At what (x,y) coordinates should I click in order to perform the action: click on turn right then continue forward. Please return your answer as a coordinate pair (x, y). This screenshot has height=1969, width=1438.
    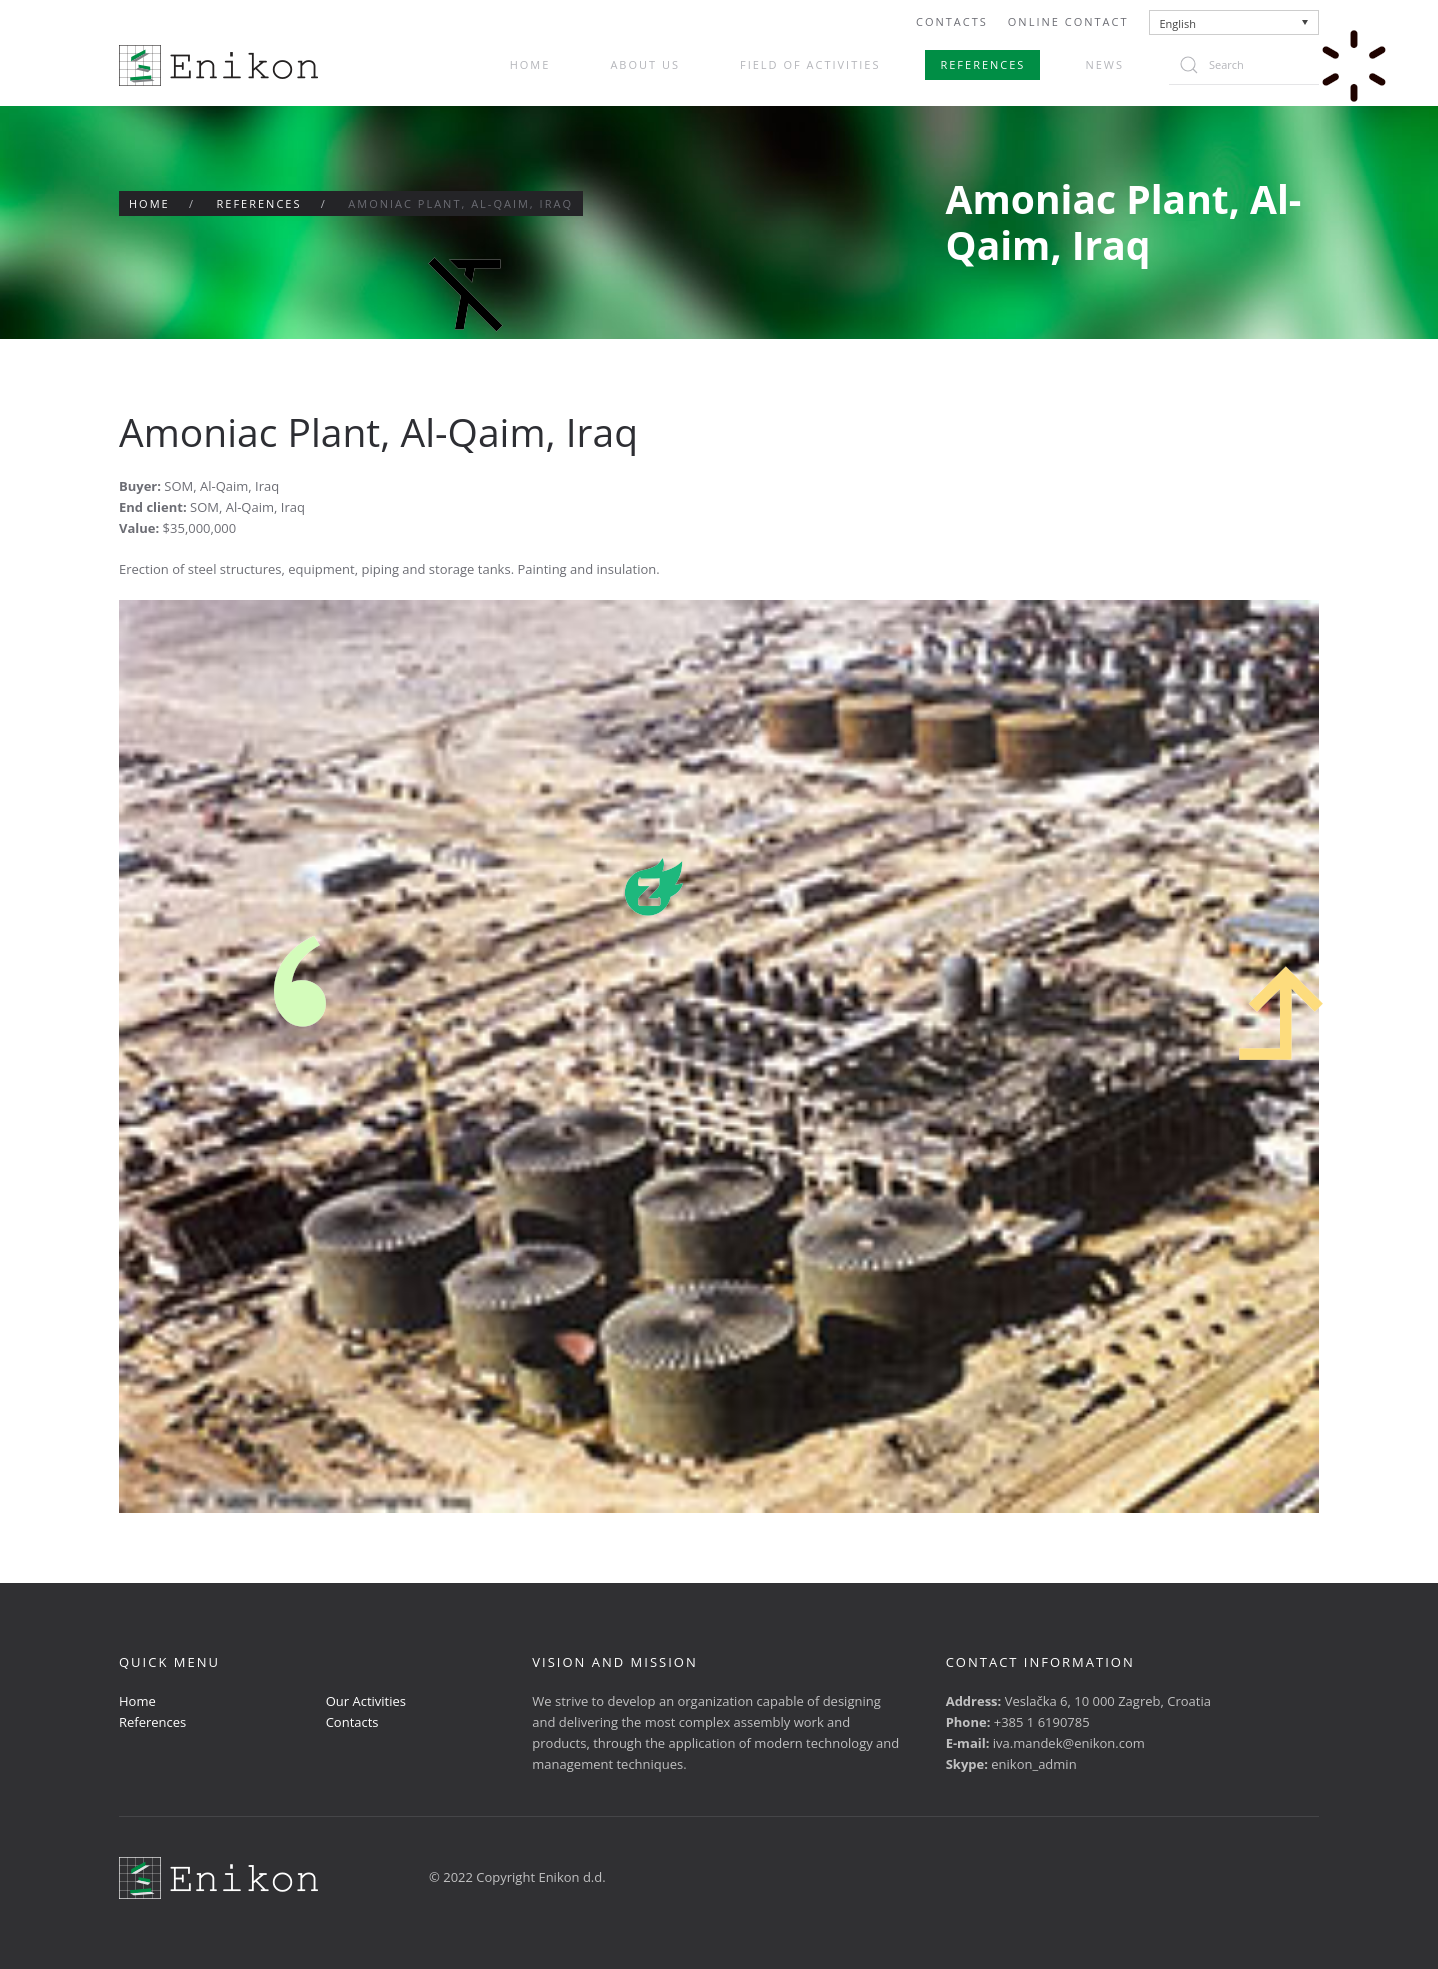
    Looking at the image, I should click on (1280, 1019).